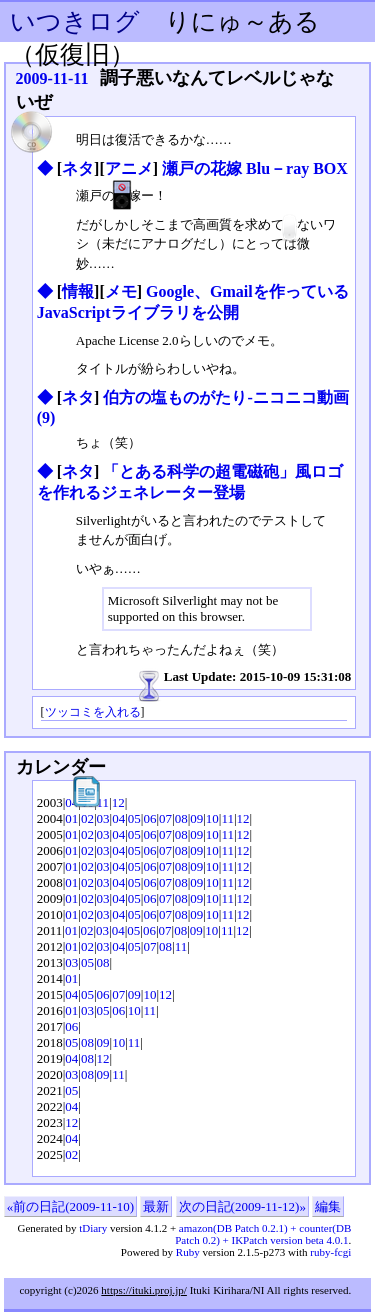 Image resolution: width=375 pixels, height=1312 pixels. Describe the element at coordinates (122, 195) in the screenshot. I see `iPod device not connected or unavailable` at that location.